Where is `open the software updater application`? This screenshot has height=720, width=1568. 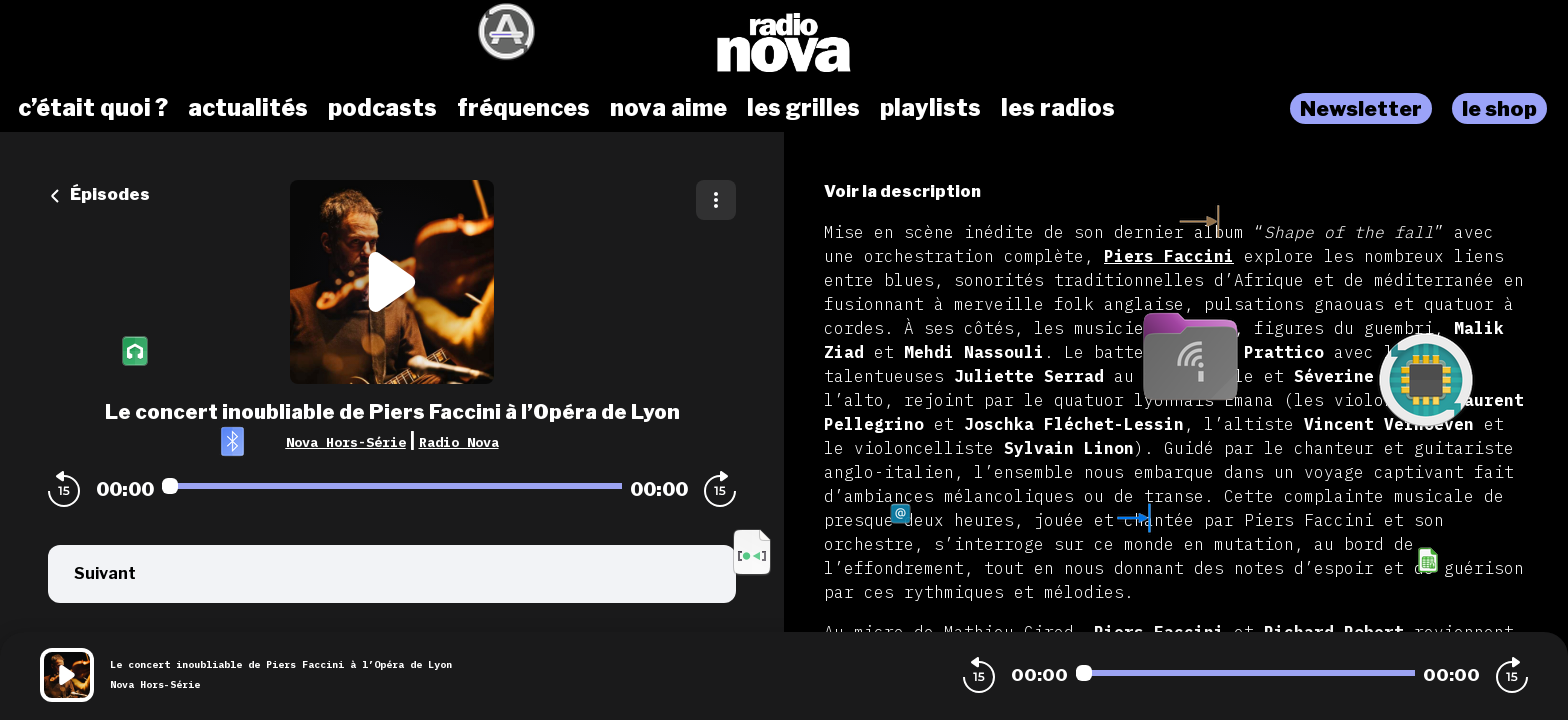
open the software updater application is located at coordinates (506, 31).